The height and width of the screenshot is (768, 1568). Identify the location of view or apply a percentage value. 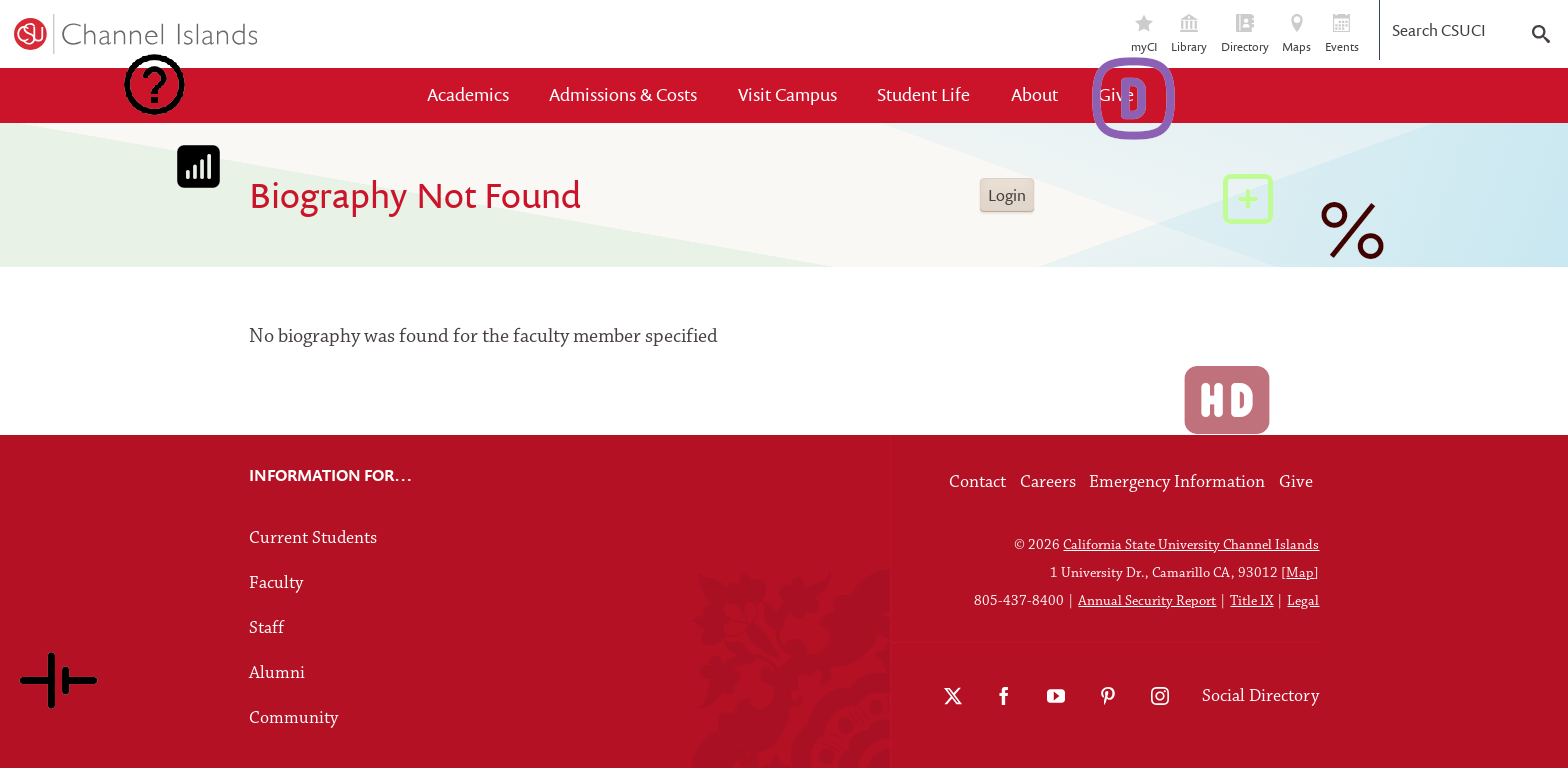
(1352, 230).